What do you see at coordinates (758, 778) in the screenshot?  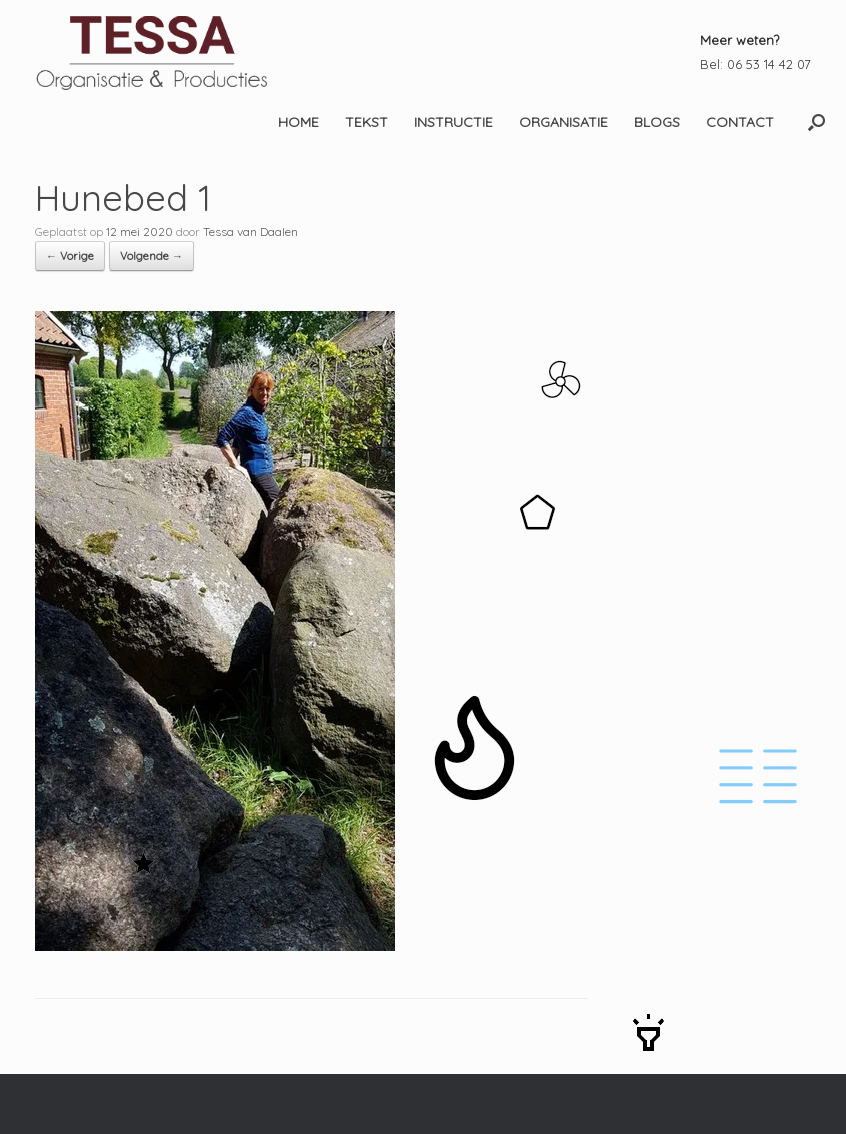 I see `switch to multi-column text layout` at bounding box center [758, 778].